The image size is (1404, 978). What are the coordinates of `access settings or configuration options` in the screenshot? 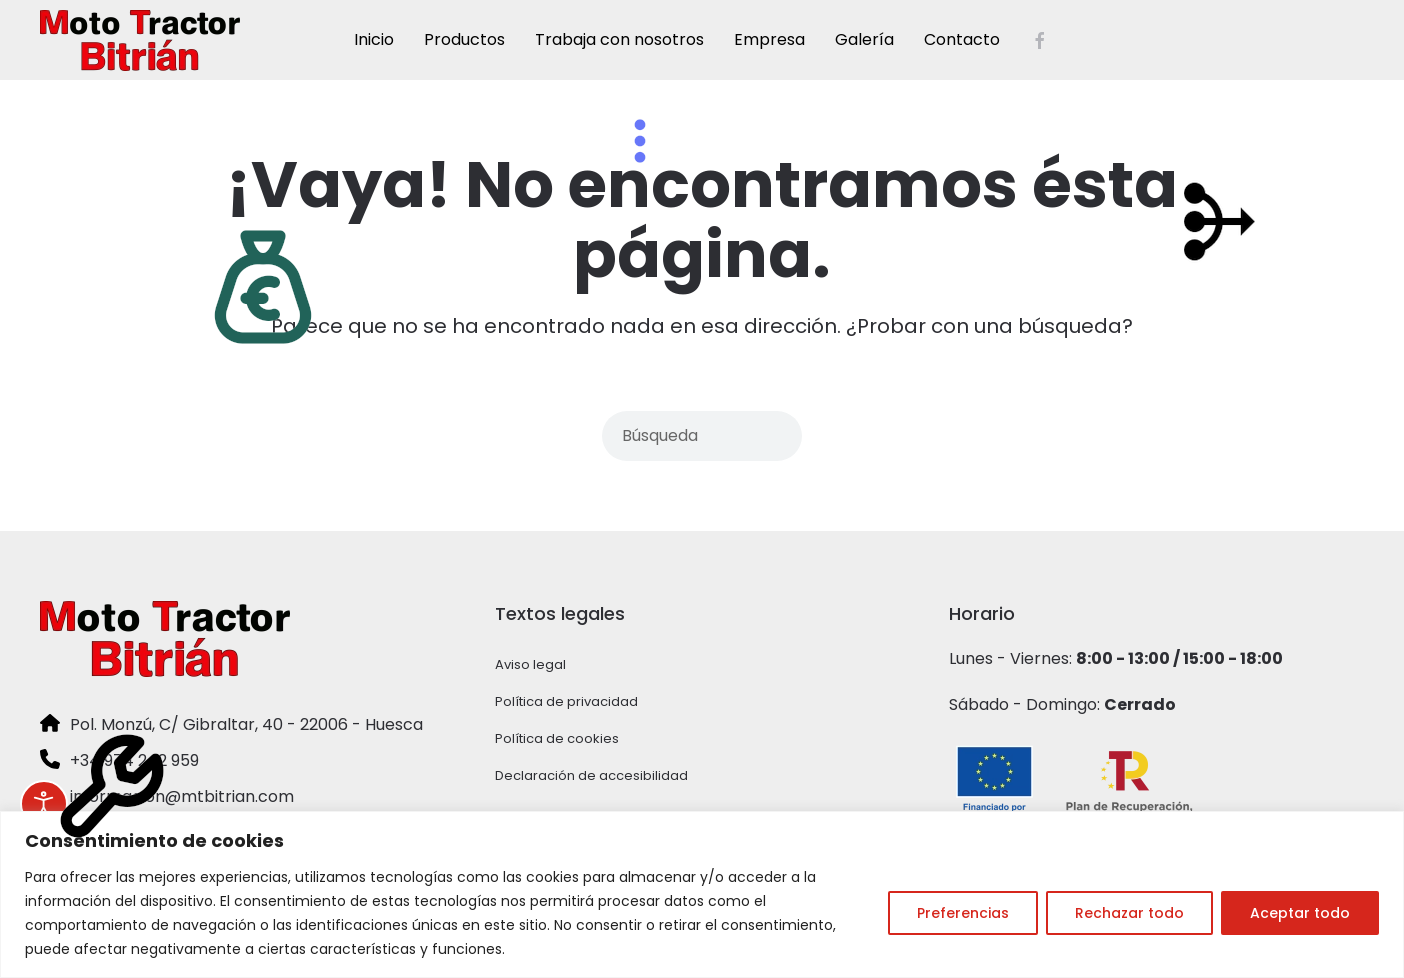 It's located at (112, 786).